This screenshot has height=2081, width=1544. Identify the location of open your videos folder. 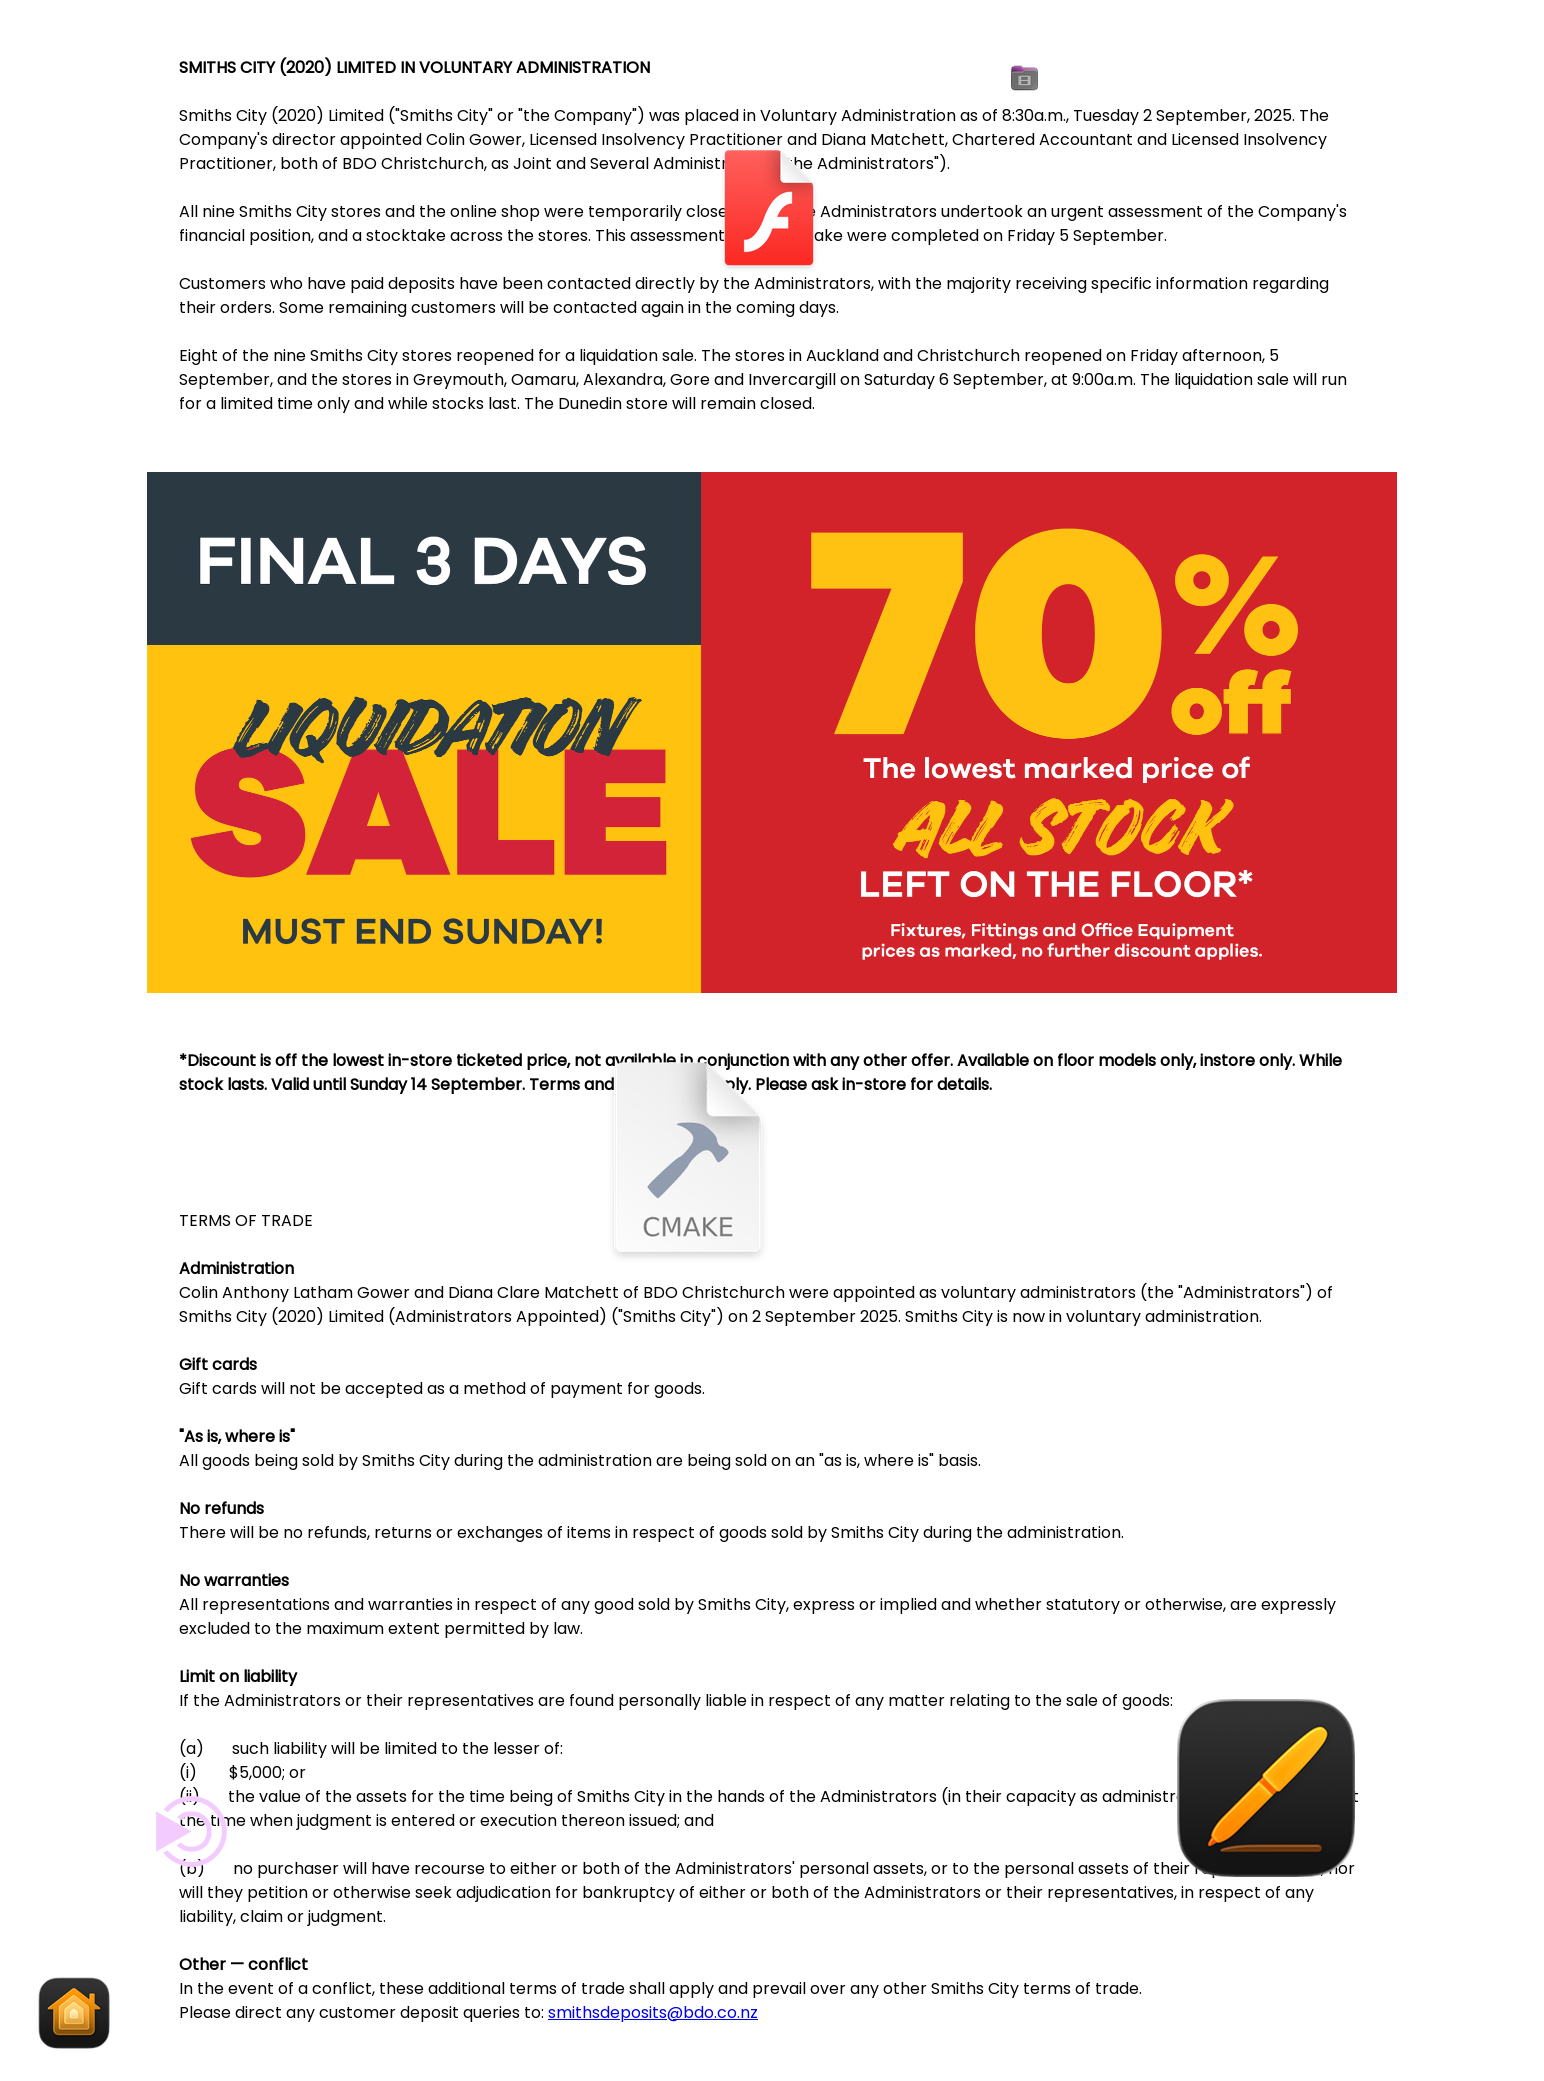
(1024, 77).